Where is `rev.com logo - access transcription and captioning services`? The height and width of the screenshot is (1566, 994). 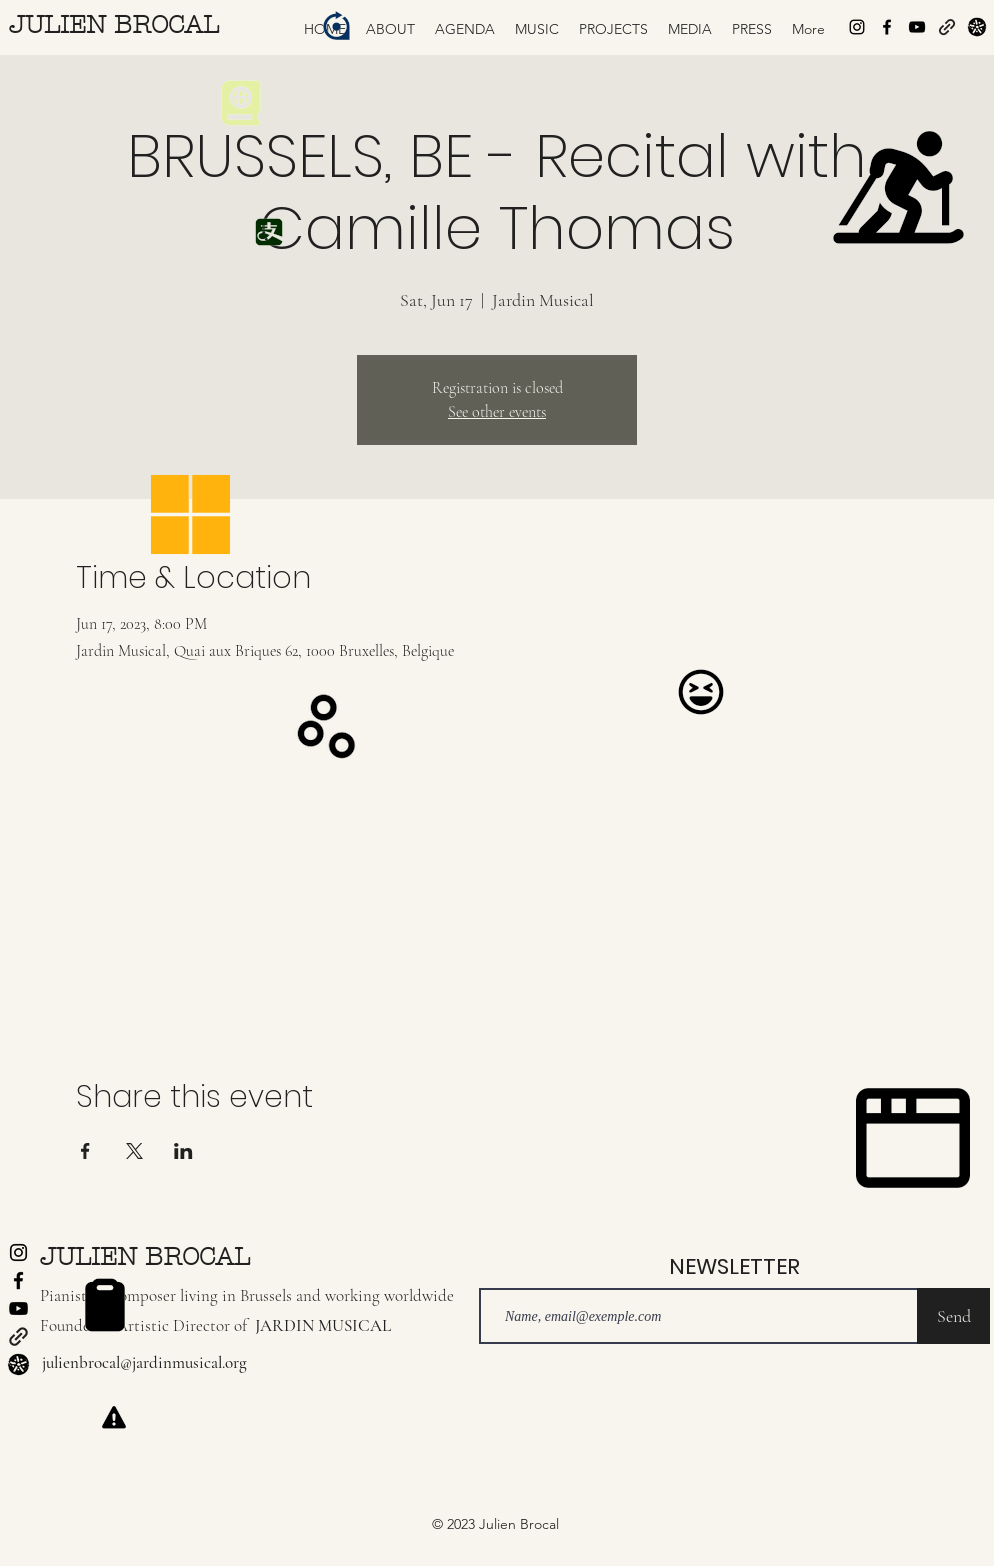 rev.com logo - access transcription and captioning services is located at coordinates (336, 25).